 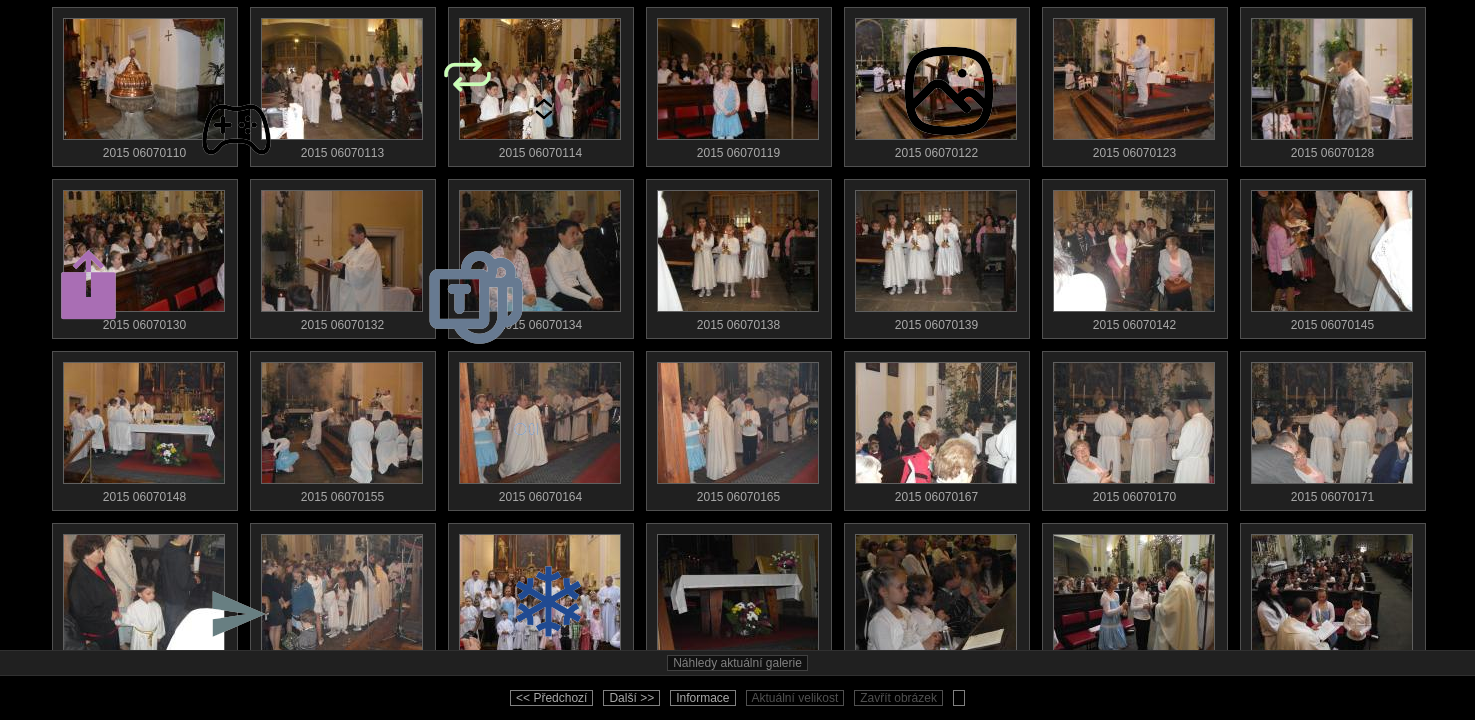 What do you see at coordinates (476, 299) in the screenshot?
I see `open microsoft teams` at bounding box center [476, 299].